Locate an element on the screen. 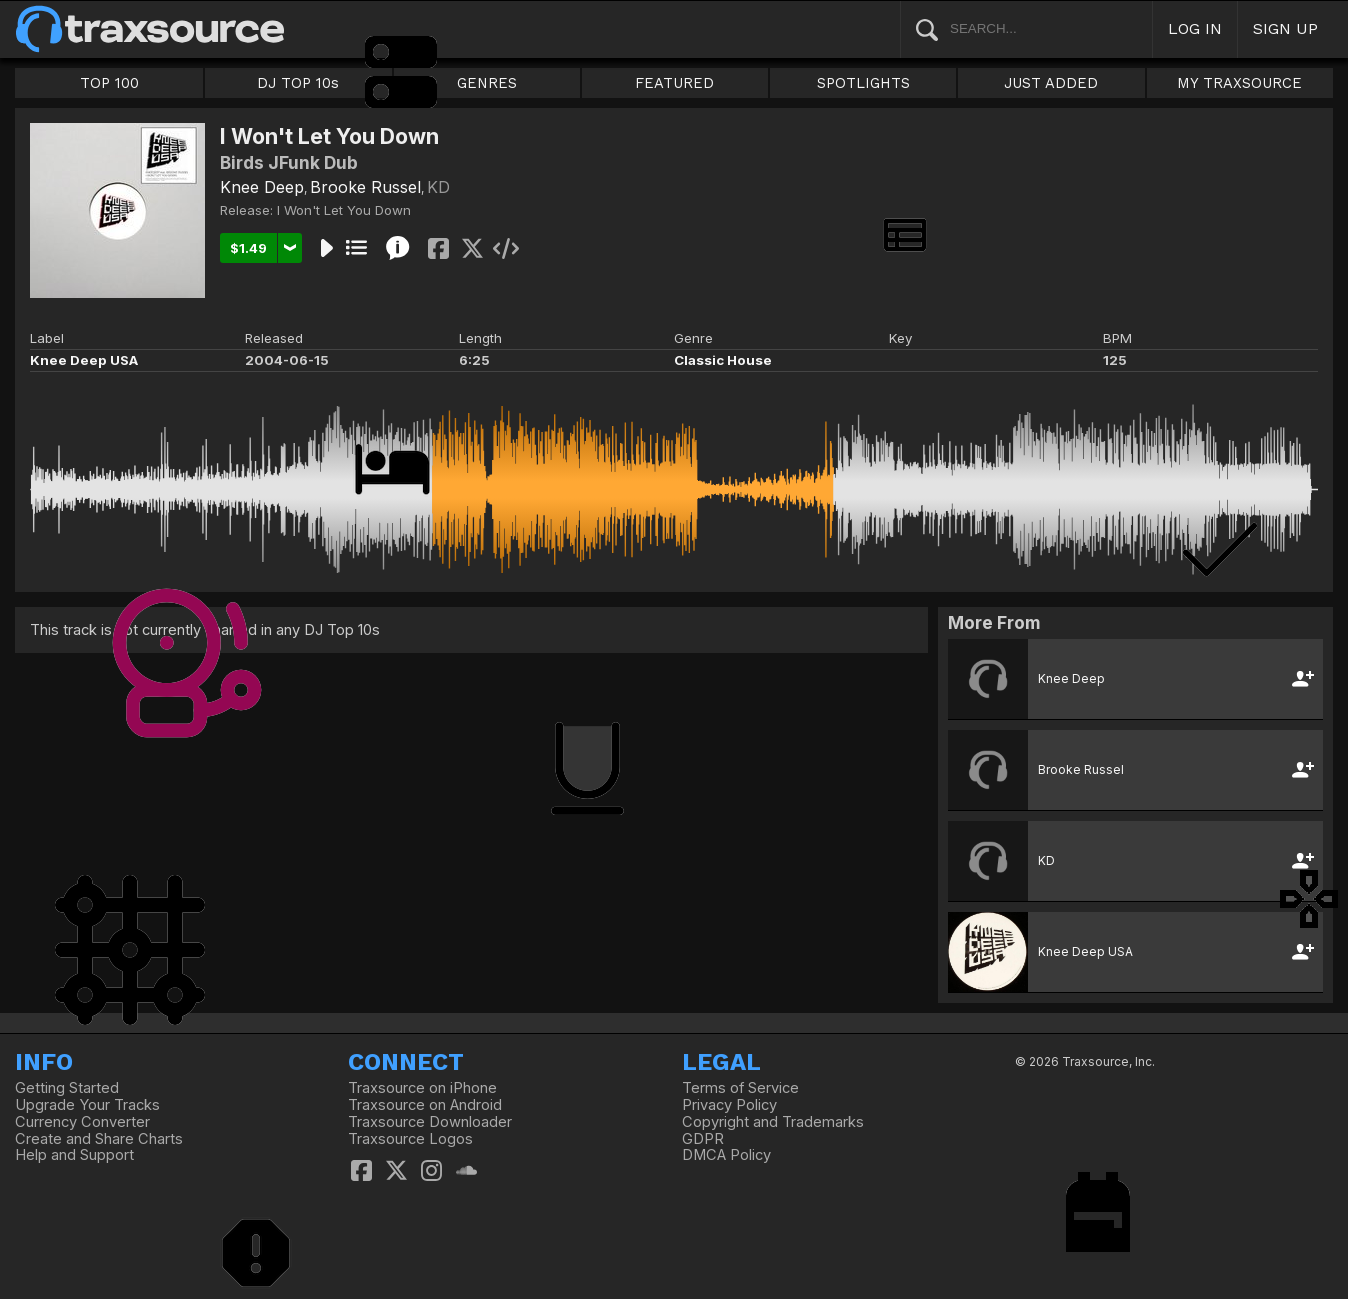 Image resolution: width=1348 pixels, height=1299 pixels. access gaming features or settings is located at coordinates (1309, 899).